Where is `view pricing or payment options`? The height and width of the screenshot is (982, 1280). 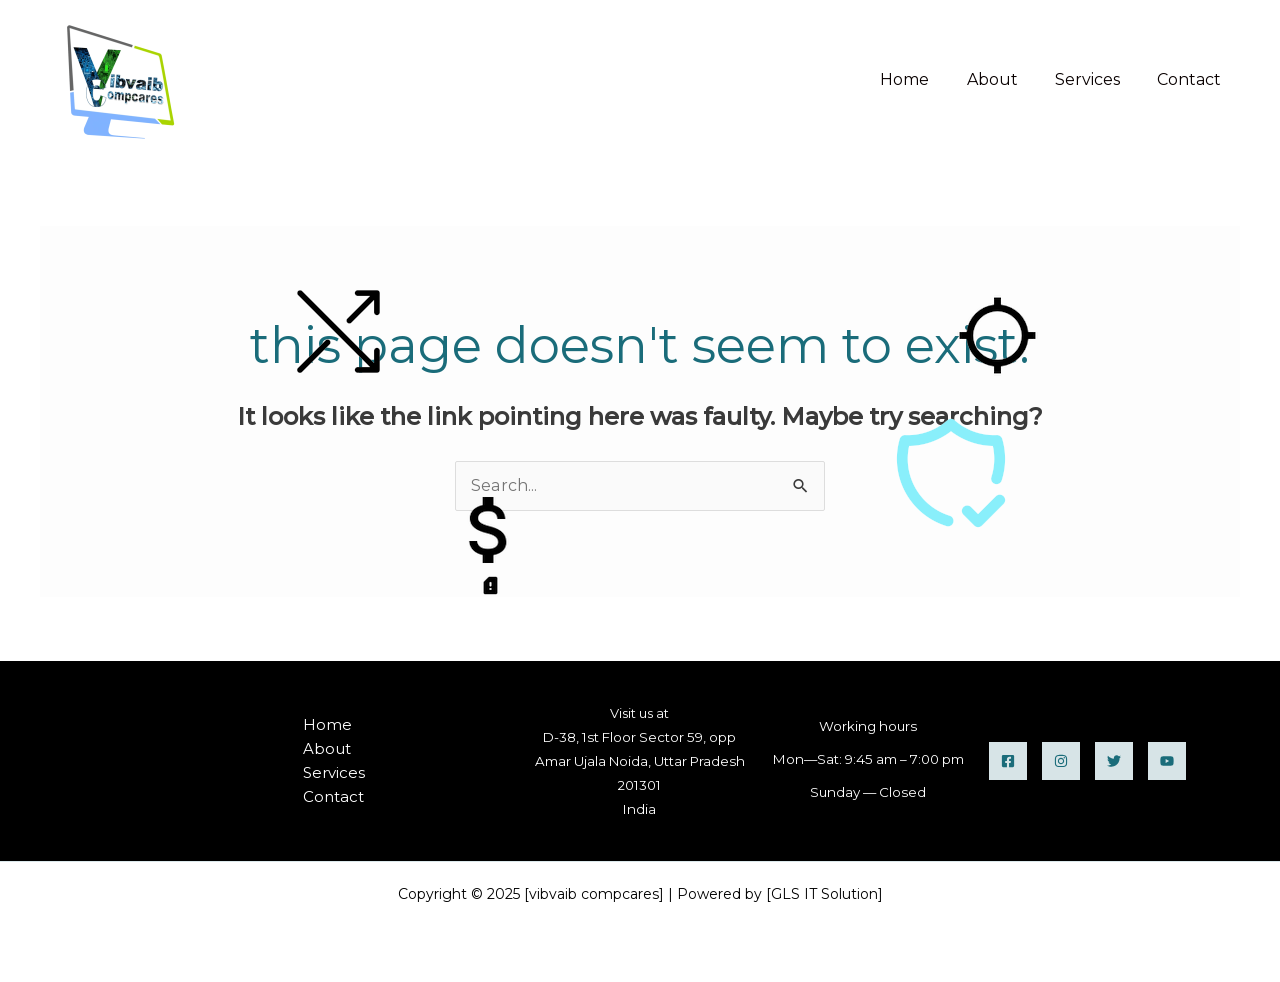 view pricing or payment options is located at coordinates (490, 530).